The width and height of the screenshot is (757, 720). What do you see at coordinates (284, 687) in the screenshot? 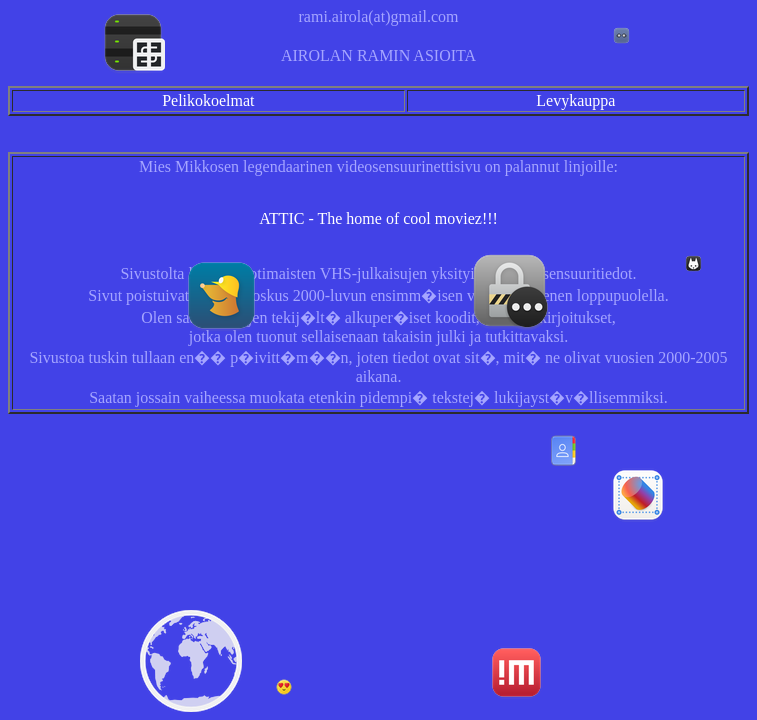
I see `open the Socialize messaging app` at bounding box center [284, 687].